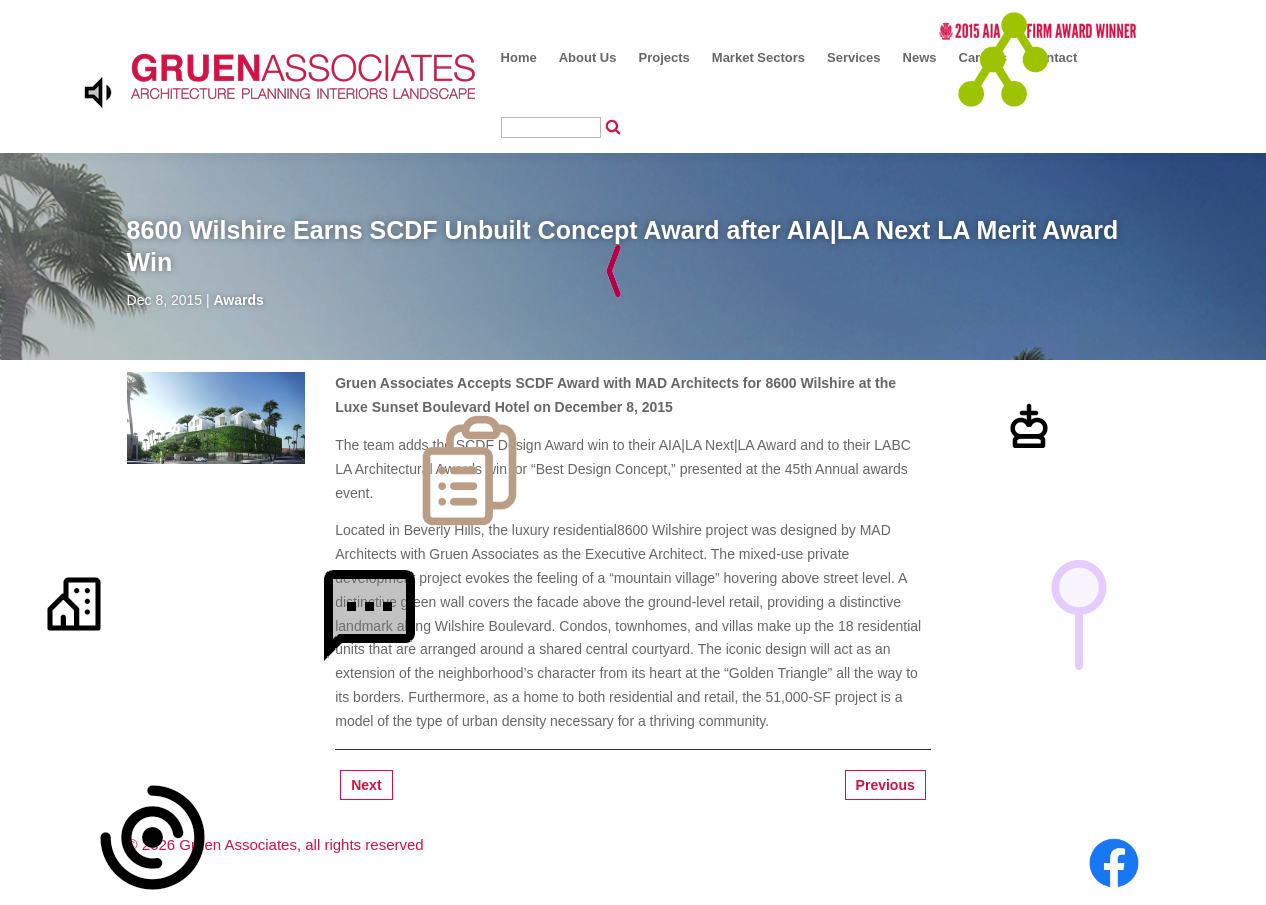  Describe the element at coordinates (369, 615) in the screenshot. I see `open text messages` at that location.